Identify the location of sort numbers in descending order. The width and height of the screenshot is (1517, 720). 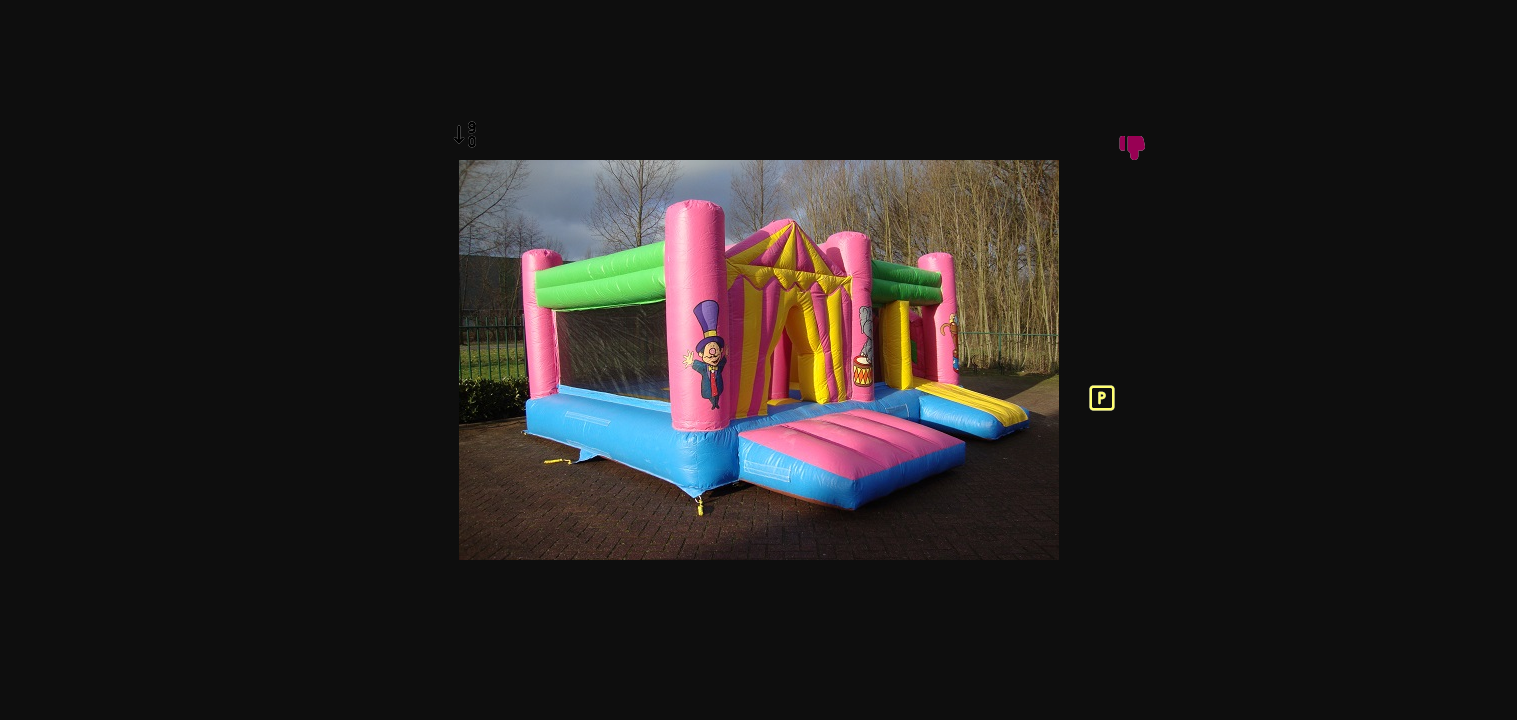
(465, 134).